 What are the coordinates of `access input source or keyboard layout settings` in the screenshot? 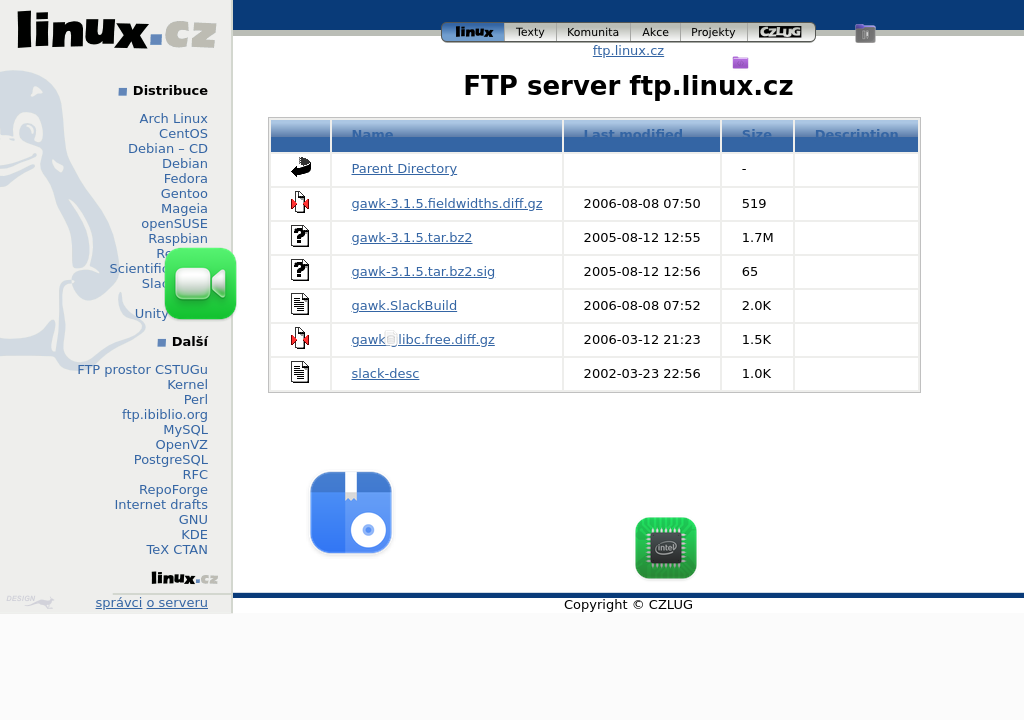 It's located at (351, 514).